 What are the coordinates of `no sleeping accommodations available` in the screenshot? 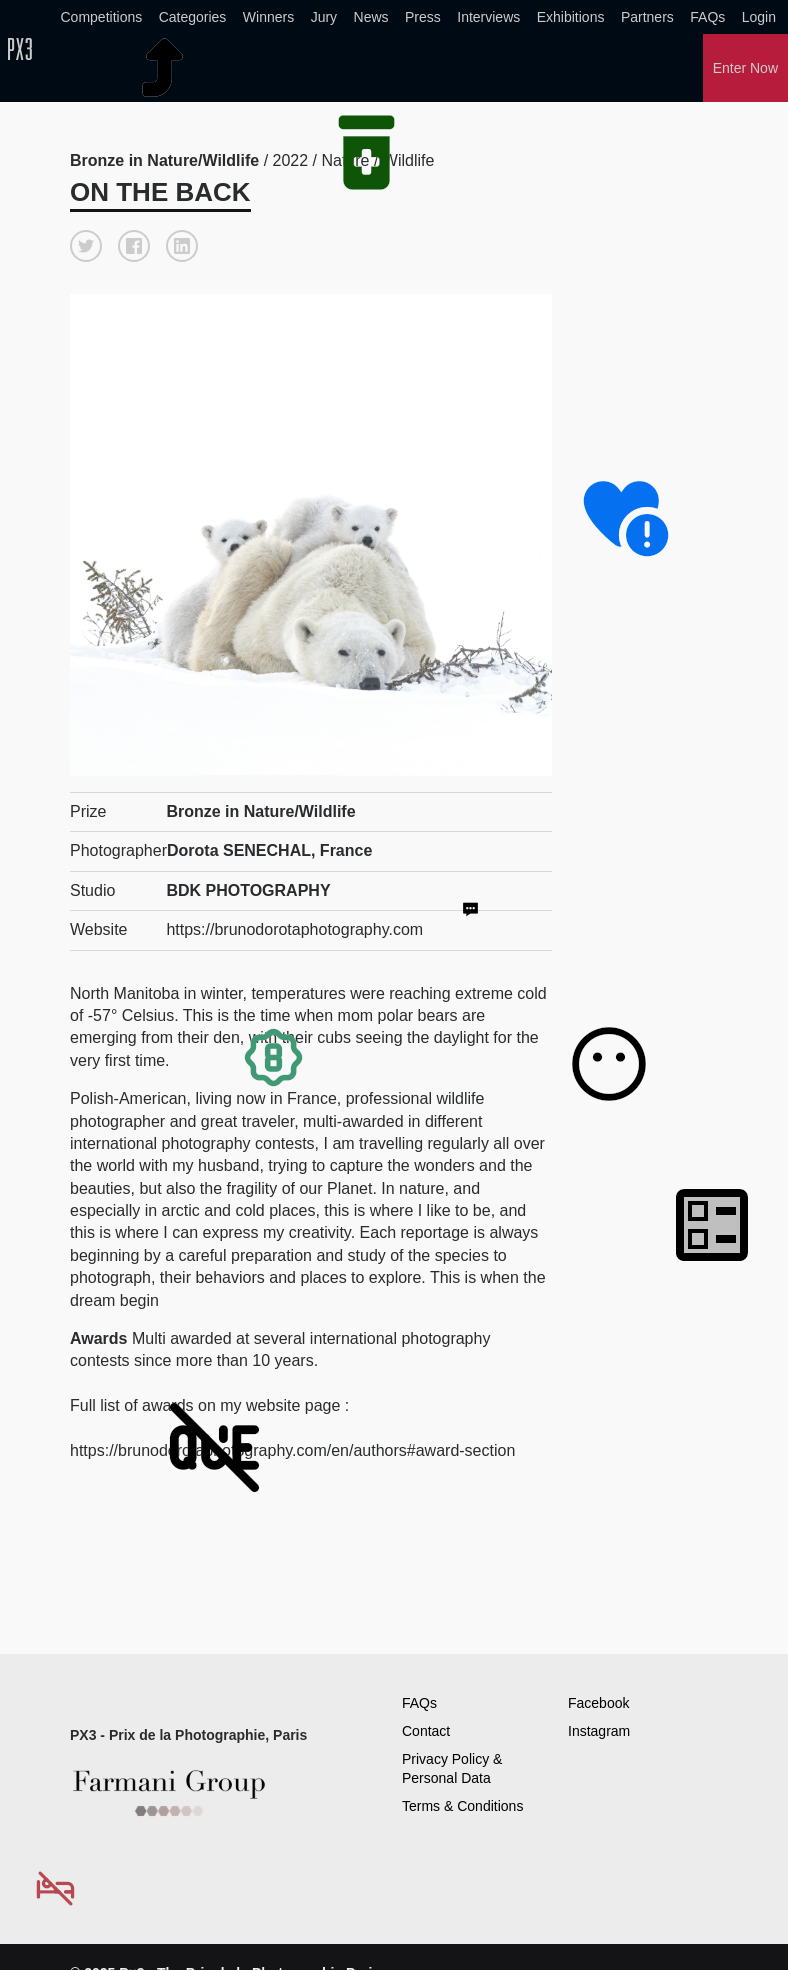 It's located at (55, 1888).